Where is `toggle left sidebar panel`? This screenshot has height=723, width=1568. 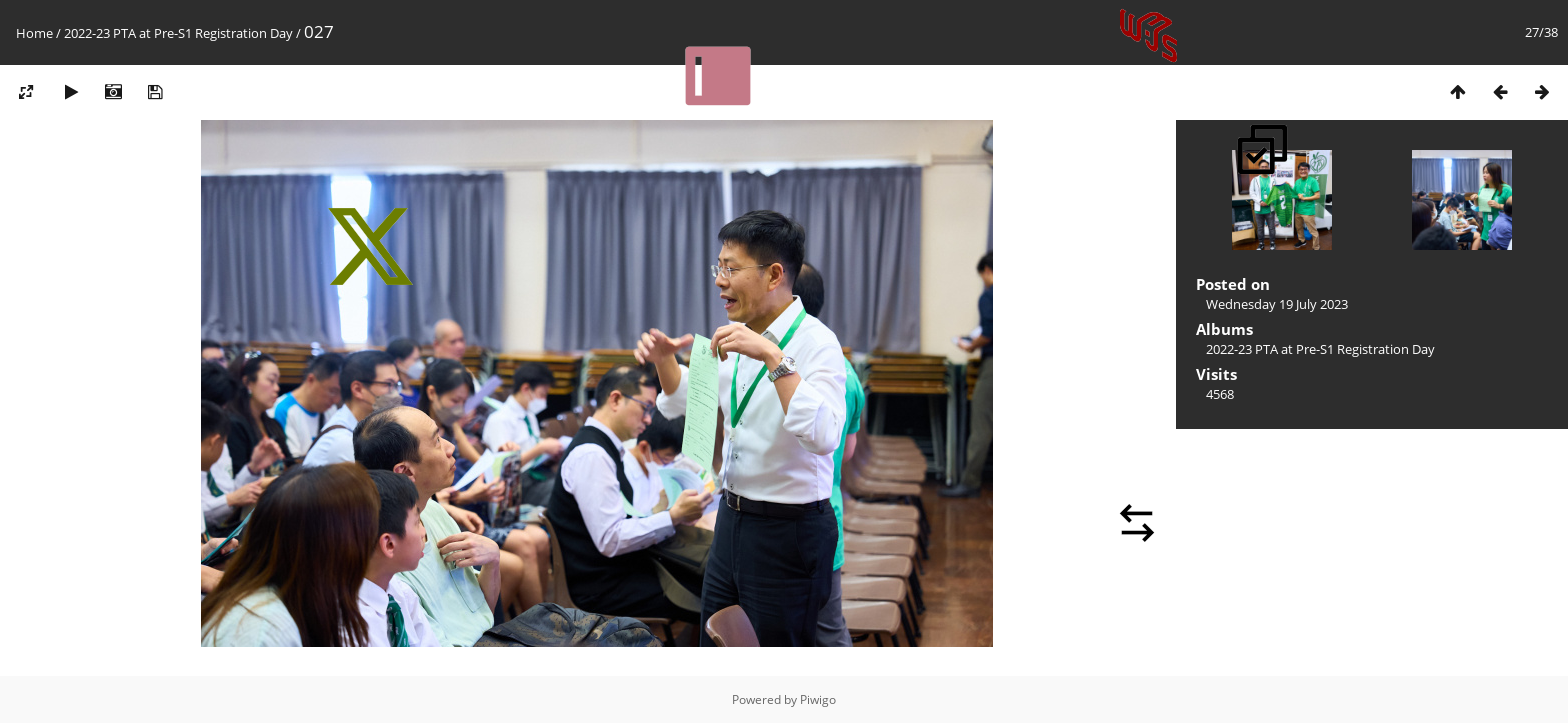 toggle left sidebar panel is located at coordinates (718, 76).